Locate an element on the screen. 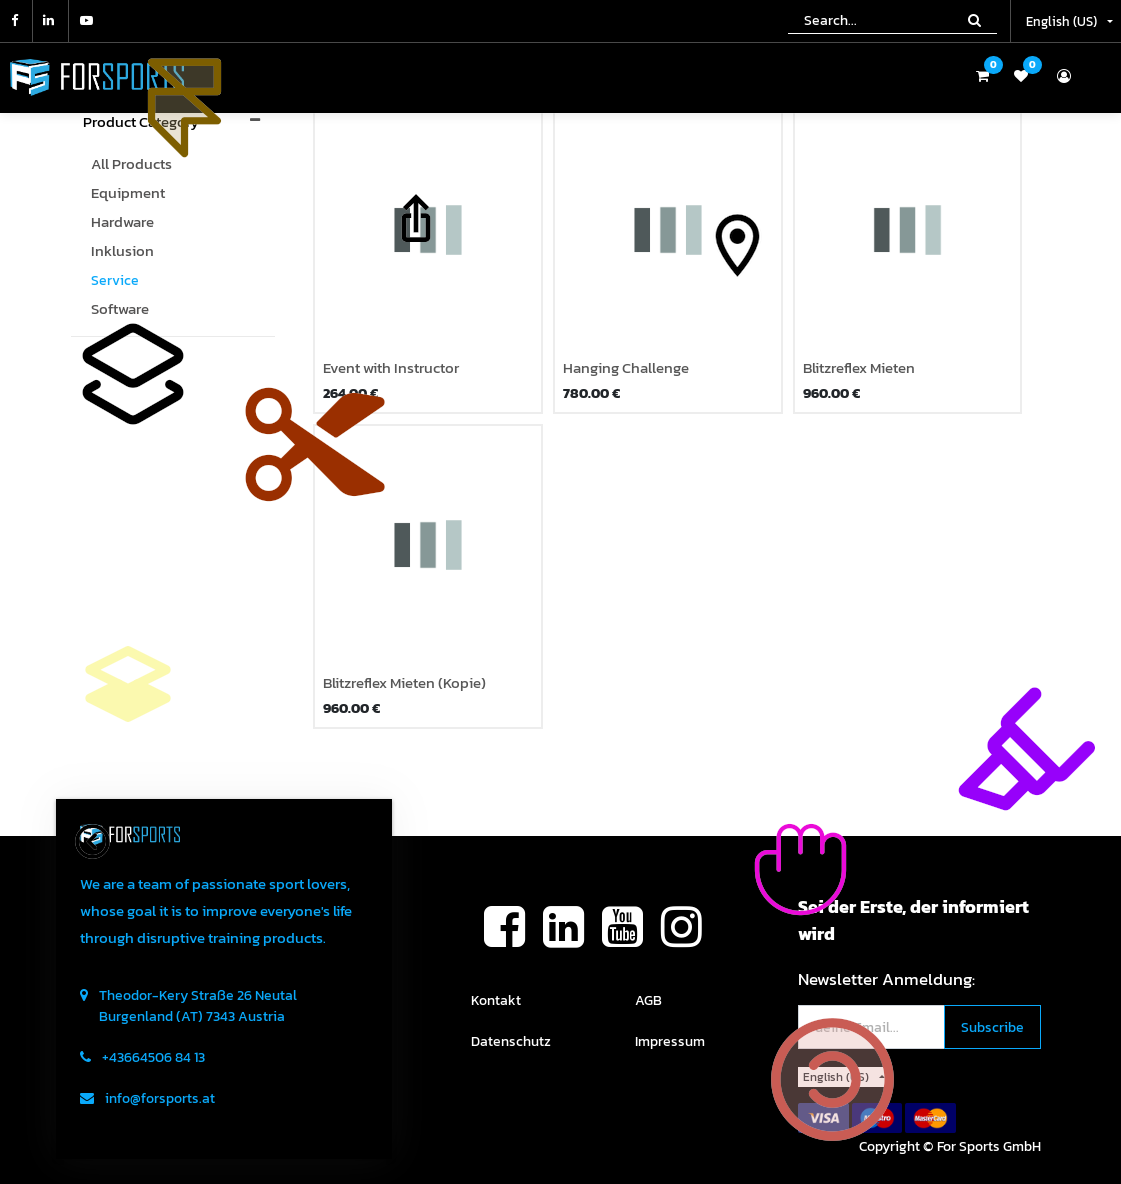  share this content is located at coordinates (416, 218).